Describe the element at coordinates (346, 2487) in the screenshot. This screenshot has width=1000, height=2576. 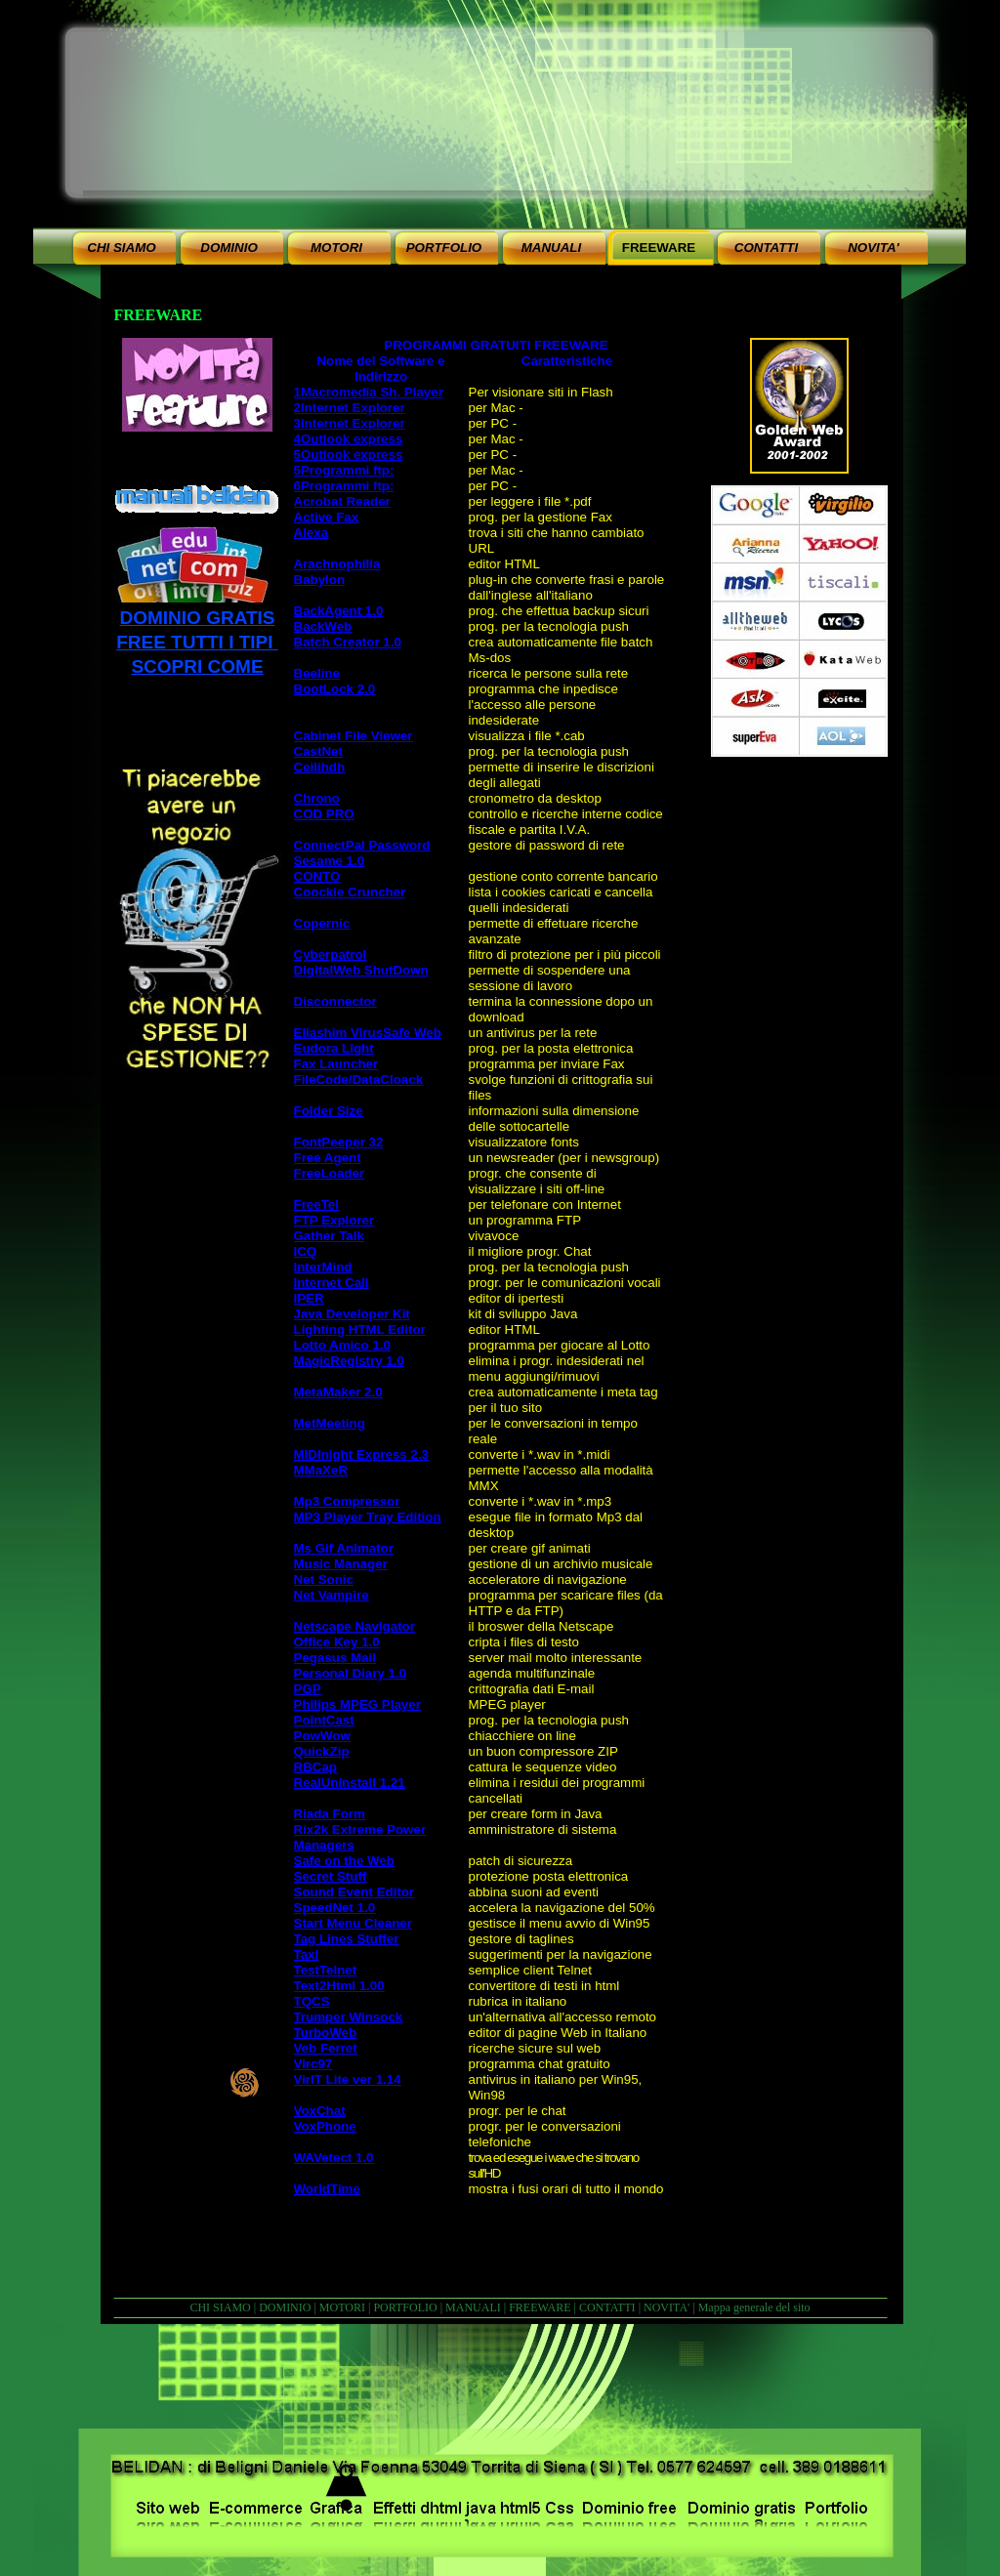
I see `indicates a crushing or weight-based attack in a game` at that location.